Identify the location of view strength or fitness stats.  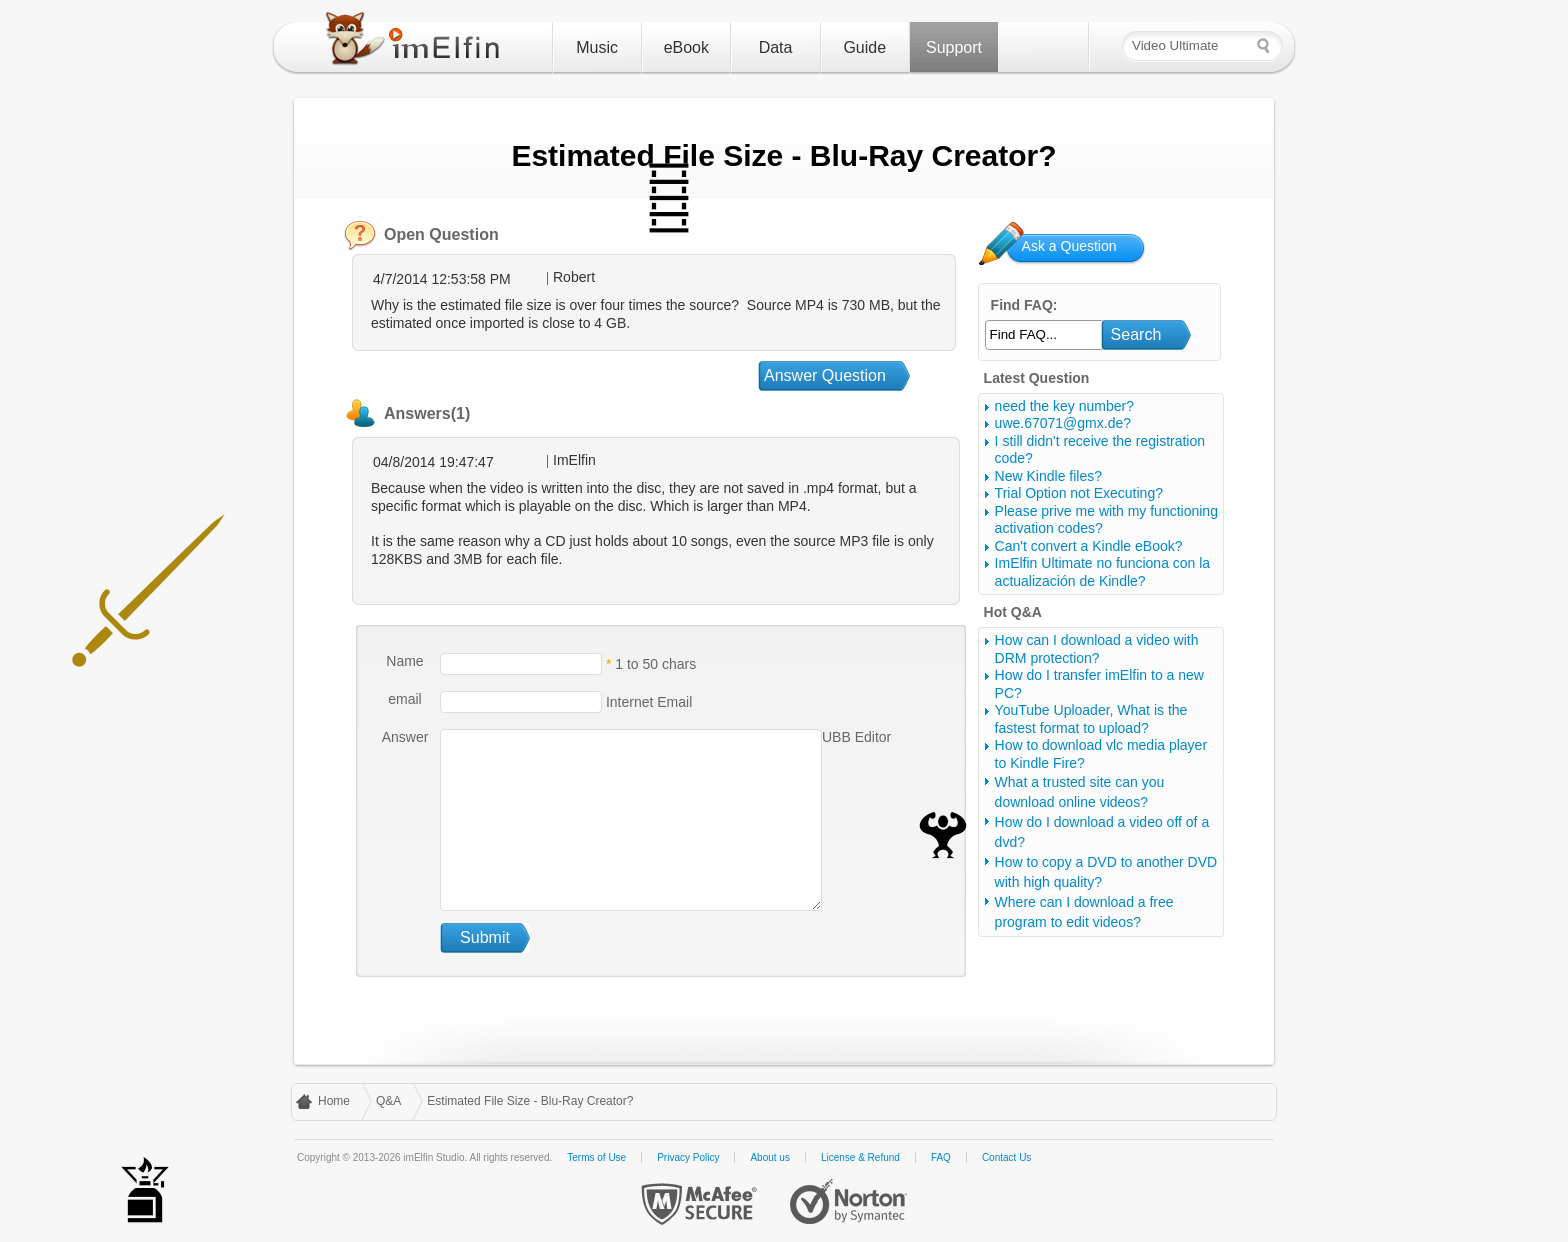
(943, 835).